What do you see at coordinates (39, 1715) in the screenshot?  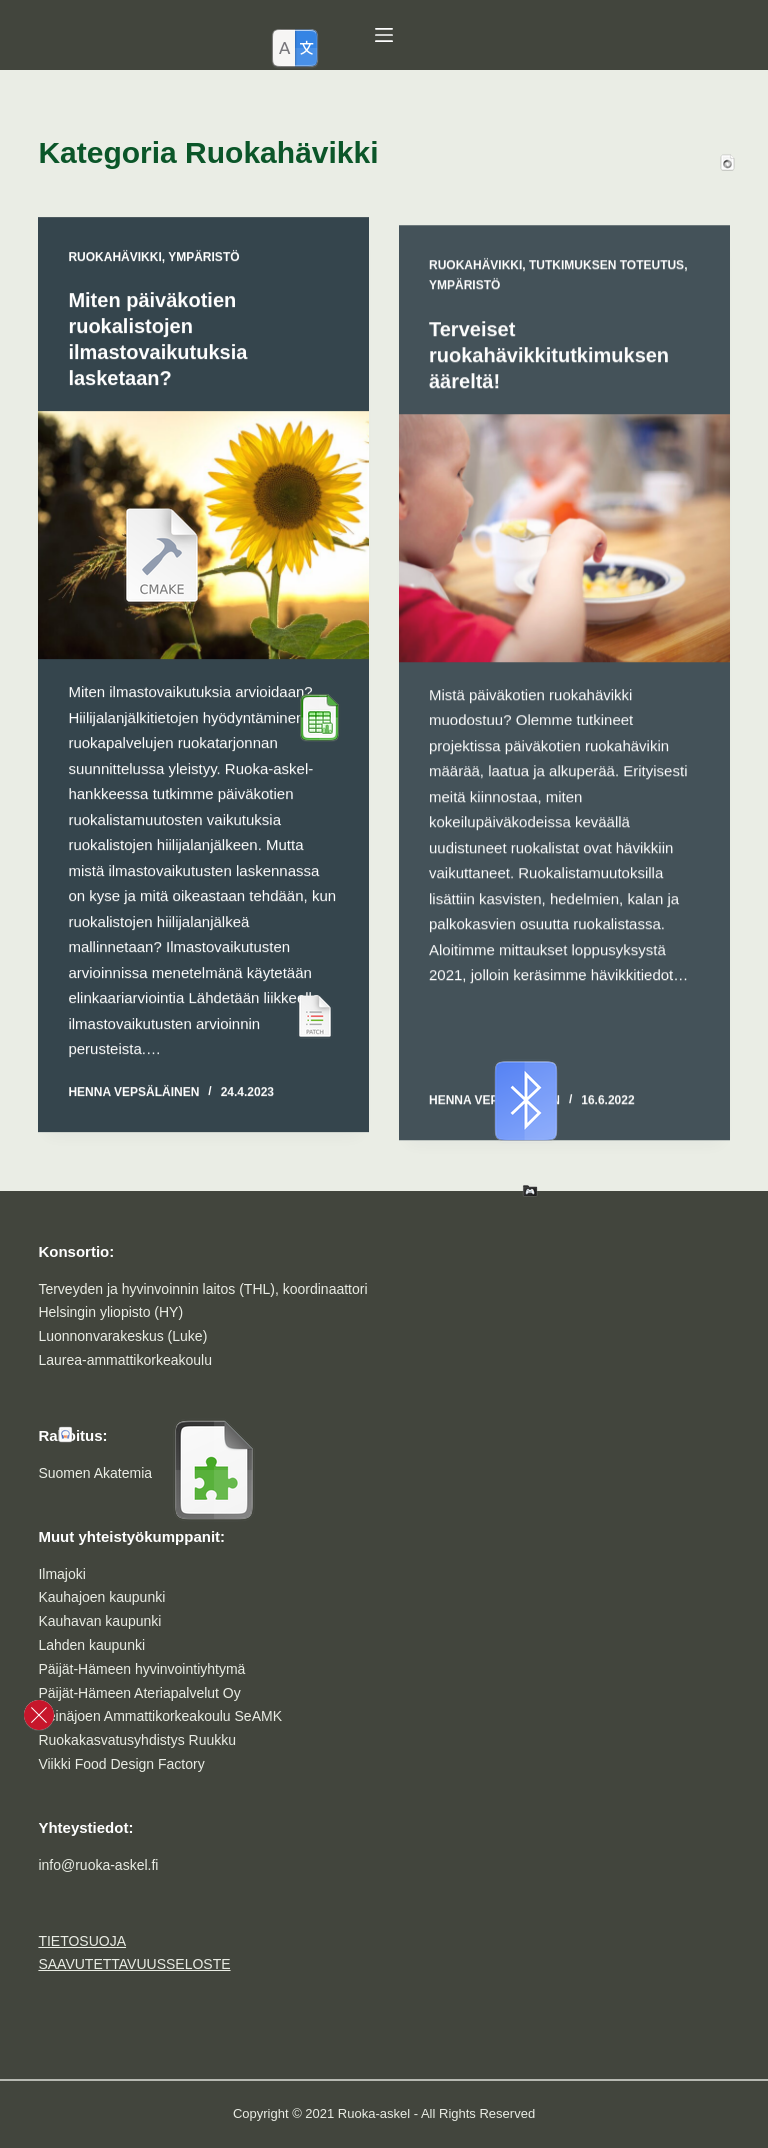 I see `indicates a sync error with a shared file or folder` at bounding box center [39, 1715].